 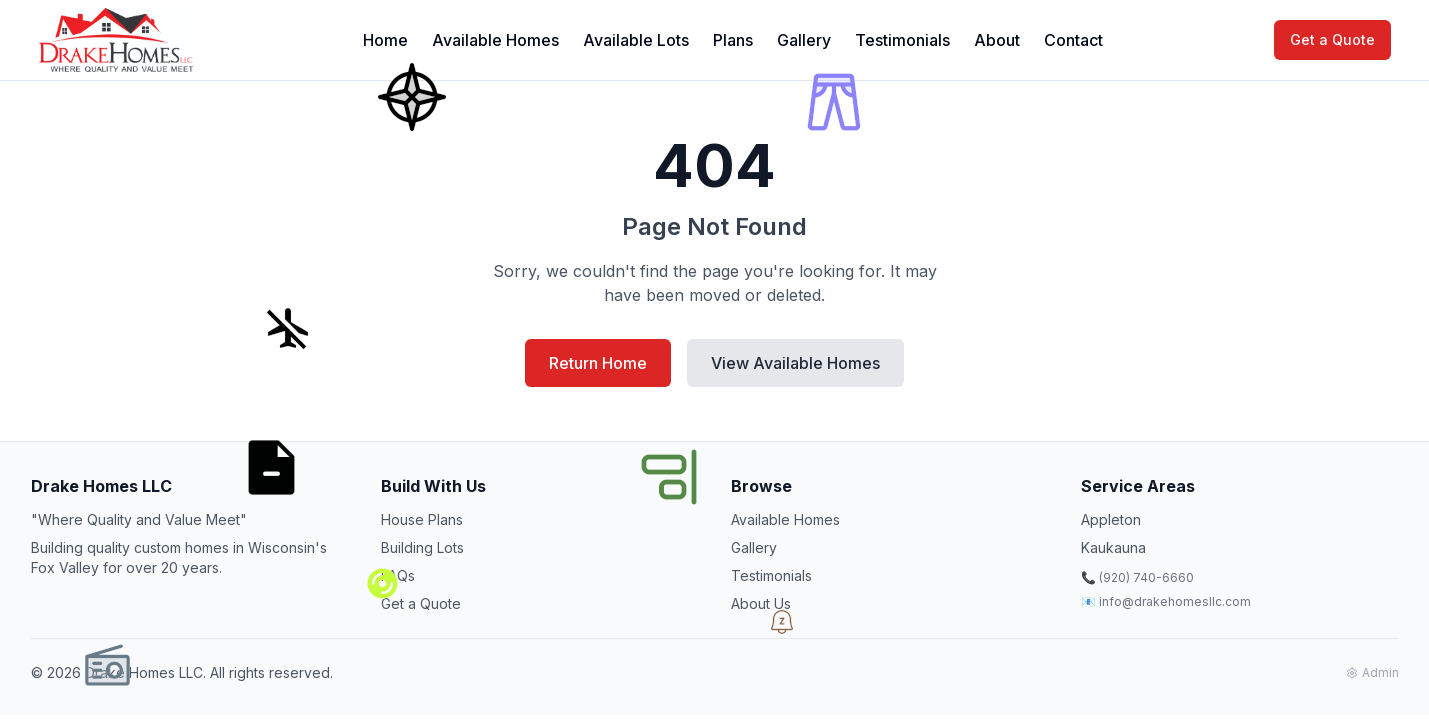 I want to click on remove content from a file, so click(x=271, y=467).